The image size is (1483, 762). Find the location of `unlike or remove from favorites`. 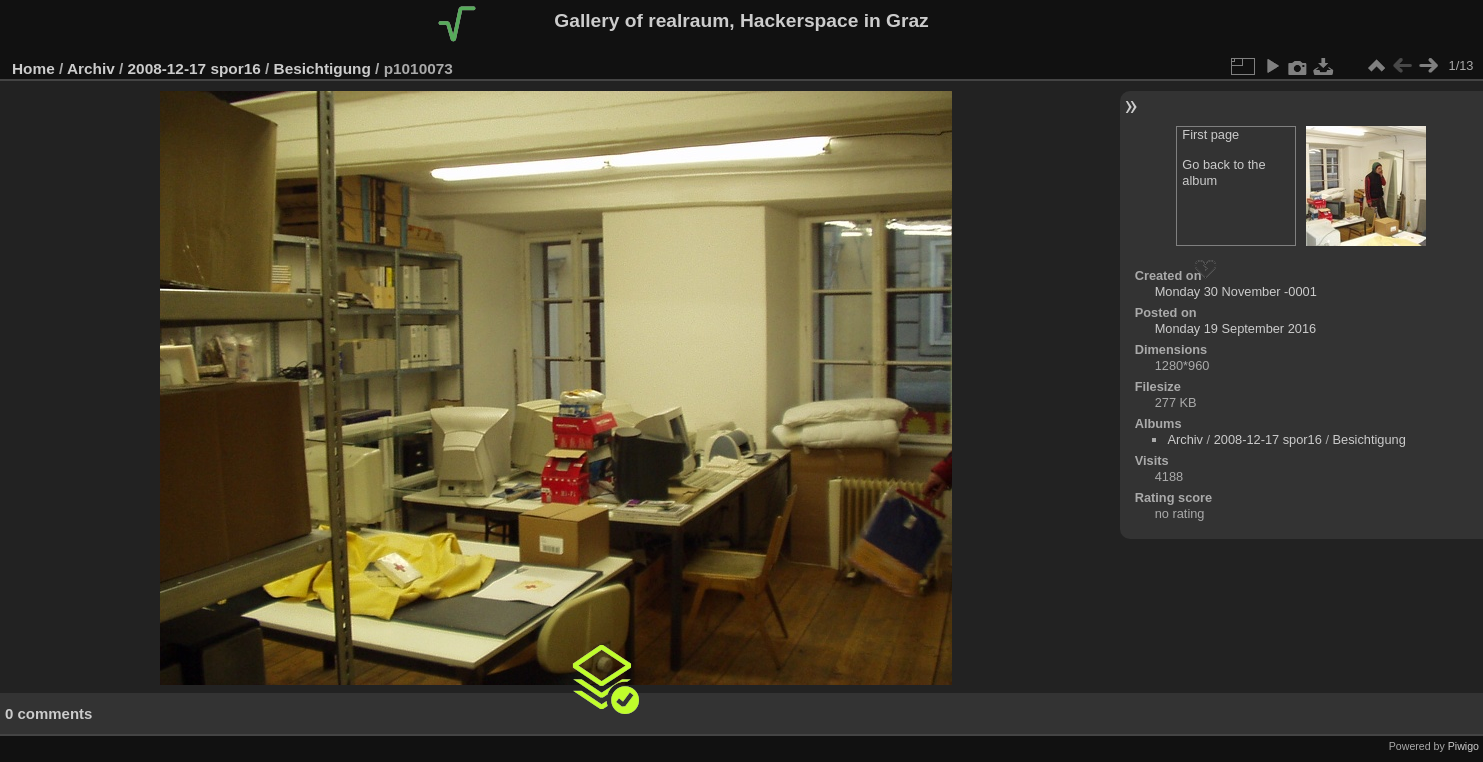

unlike or remove from favorites is located at coordinates (1205, 268).